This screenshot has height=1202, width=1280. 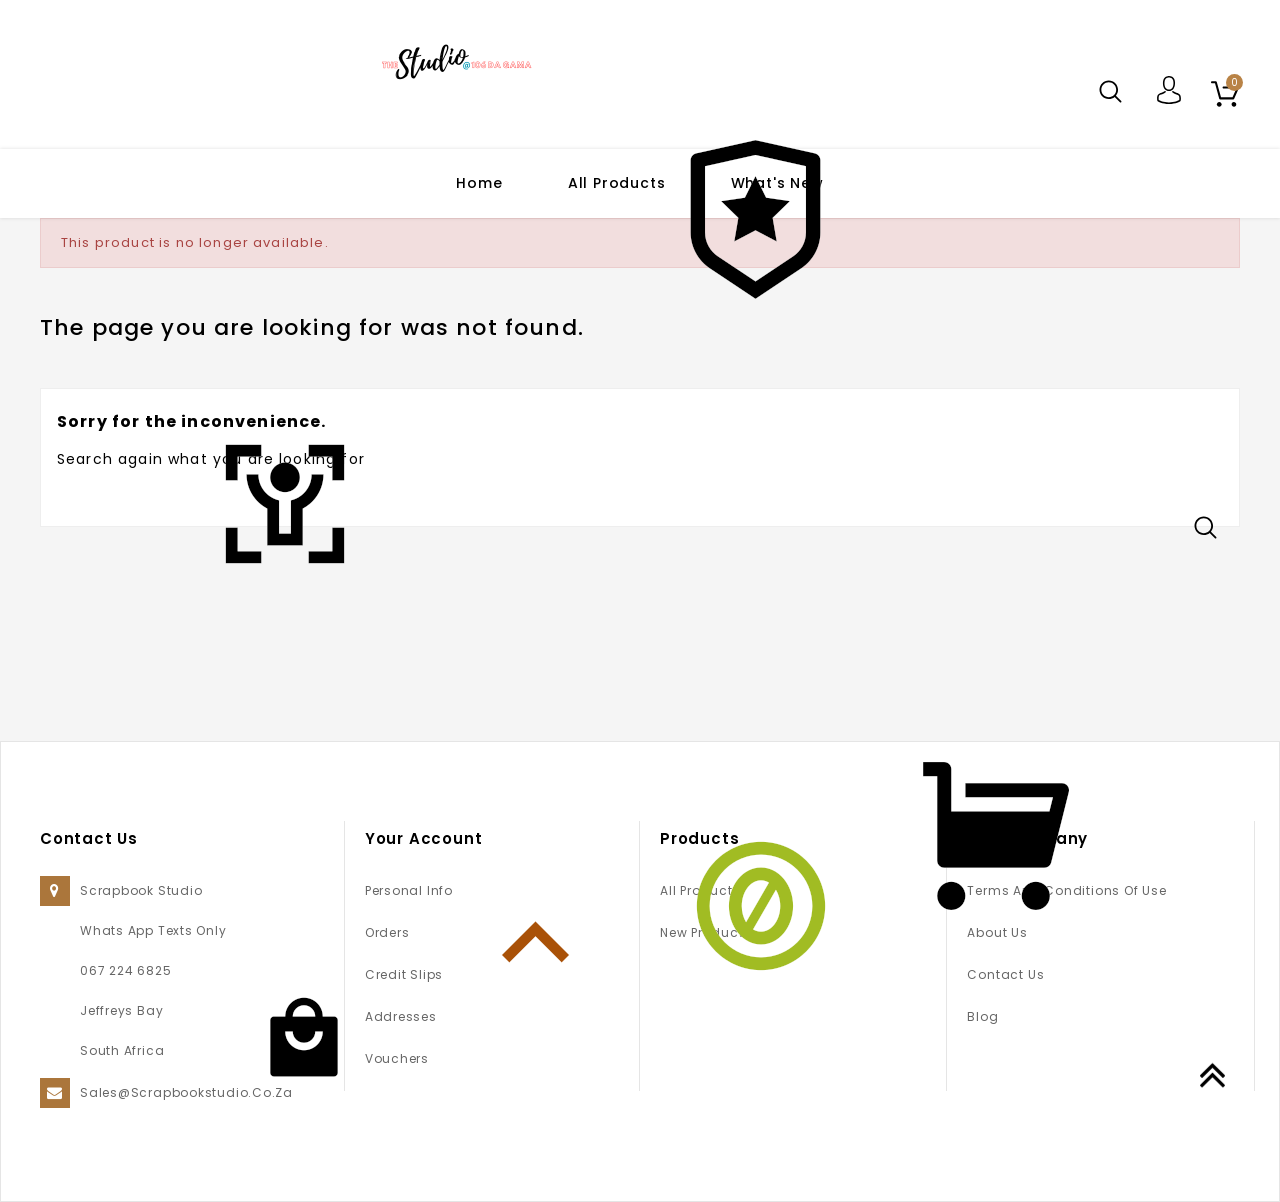 What do you see at coordinates (535, 942) in the screenshot?
I see `collapse or minimize a section` at bounding box center [535, 942].